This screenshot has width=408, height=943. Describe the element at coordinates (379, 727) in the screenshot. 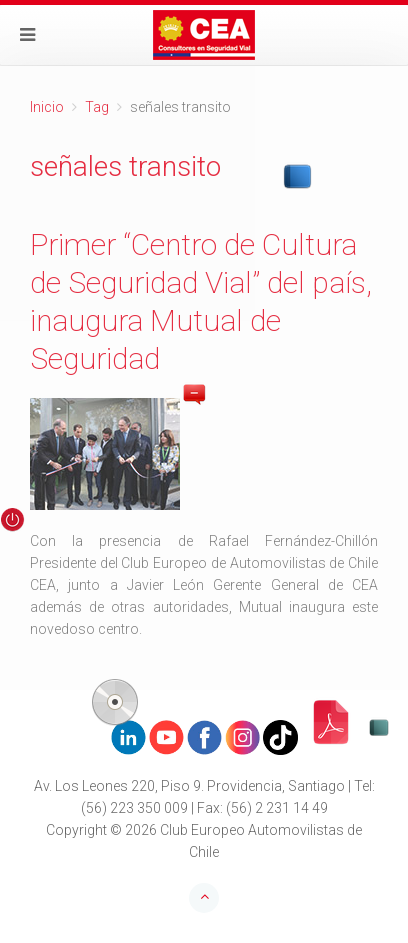

I see `access the desktop folder` at that location.